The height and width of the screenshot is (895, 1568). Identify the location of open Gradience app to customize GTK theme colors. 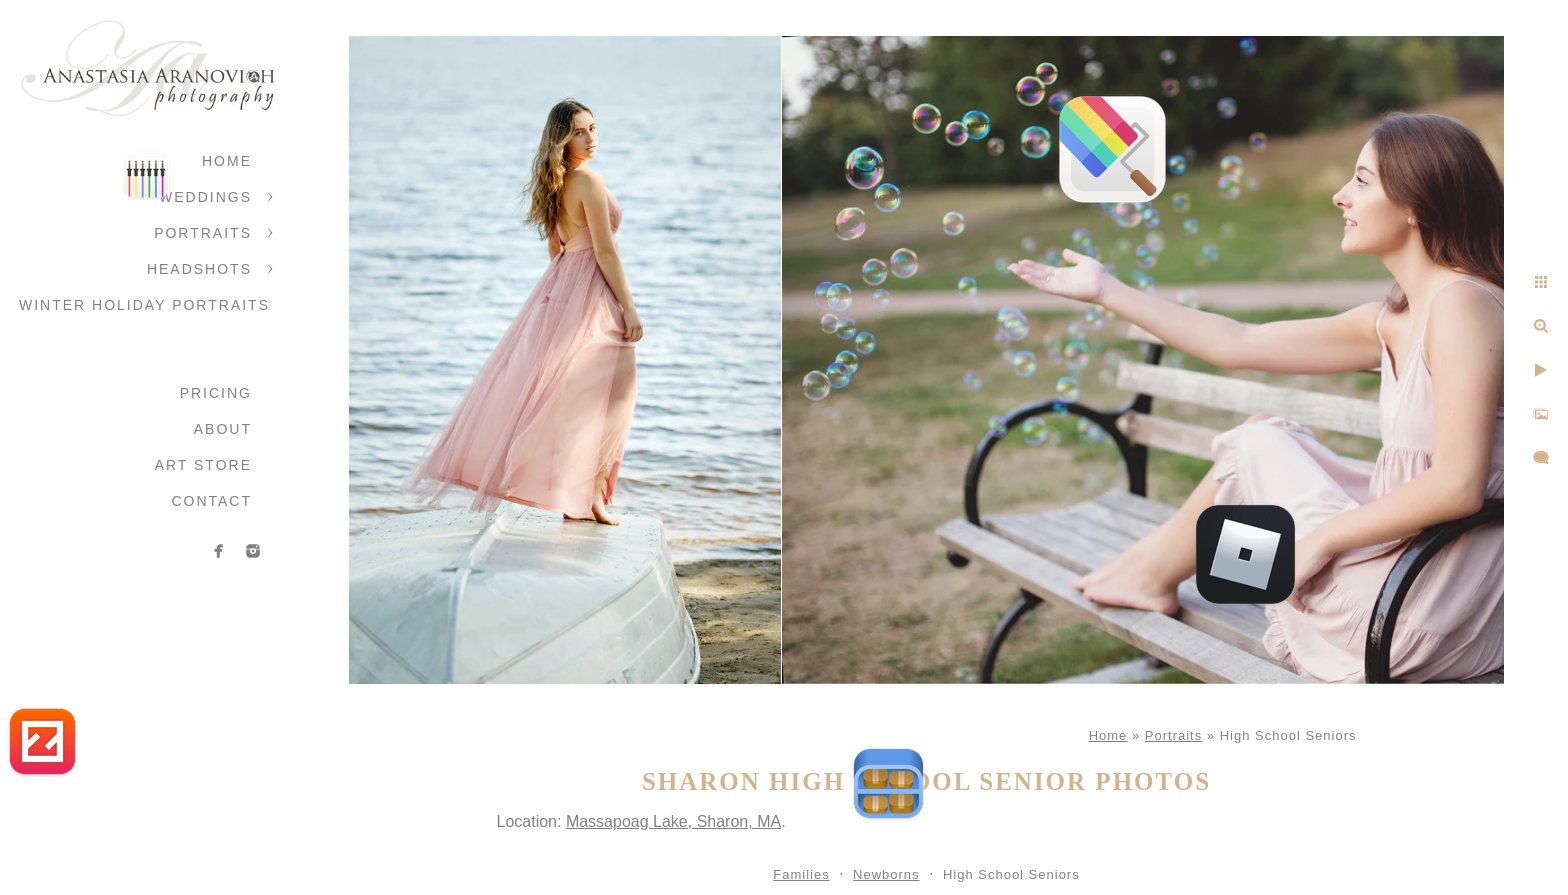
(1112, 149).